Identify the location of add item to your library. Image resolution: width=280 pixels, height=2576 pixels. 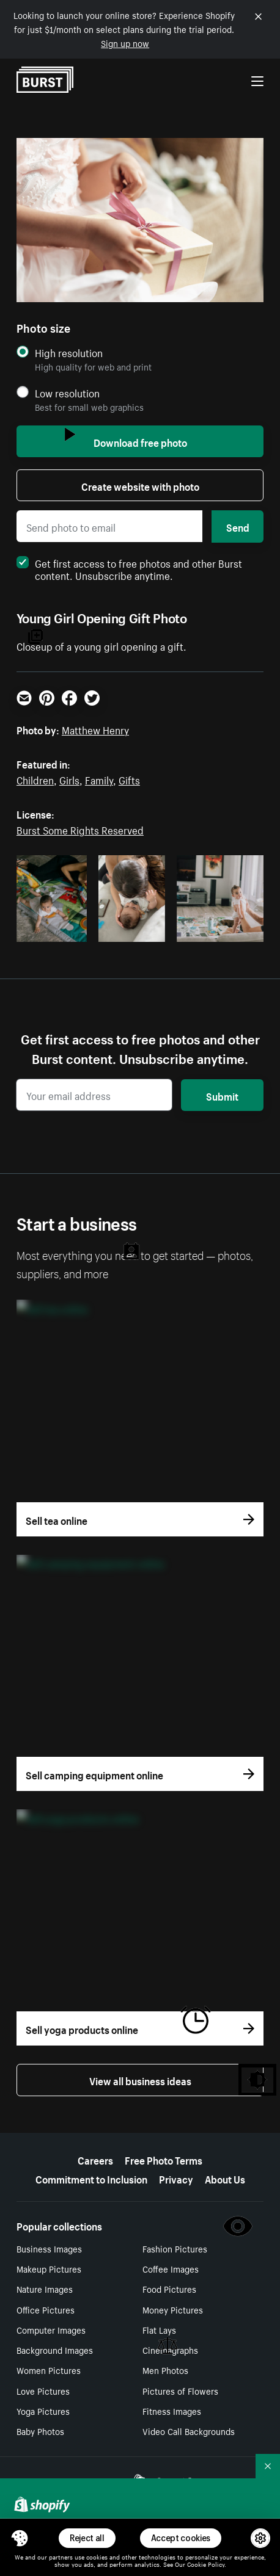
(35, 637).